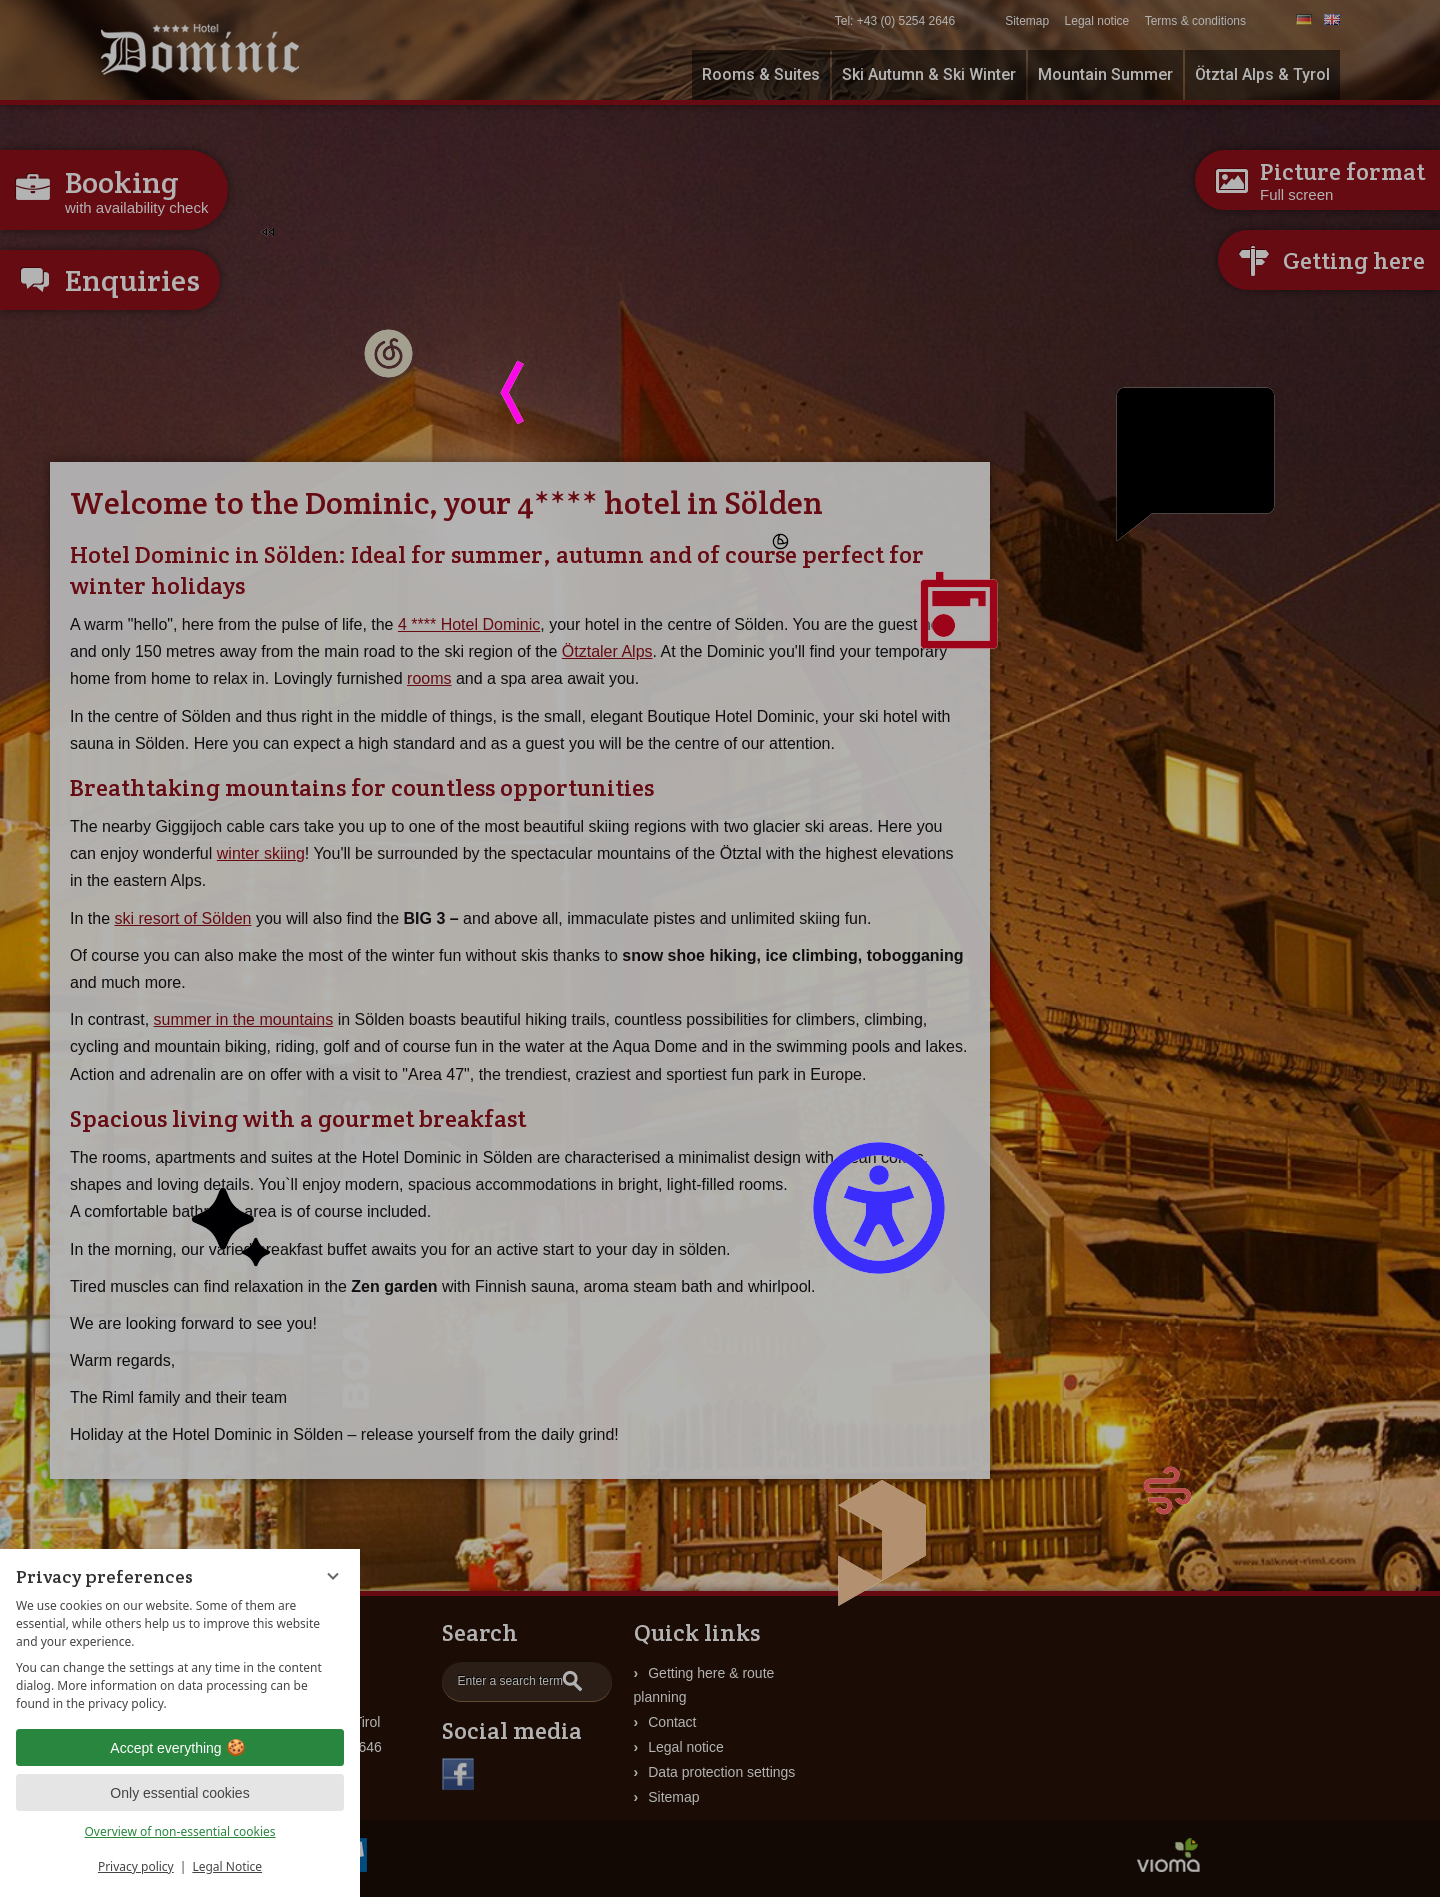  I want to click on go back to the previous screen, so click(513, 392).